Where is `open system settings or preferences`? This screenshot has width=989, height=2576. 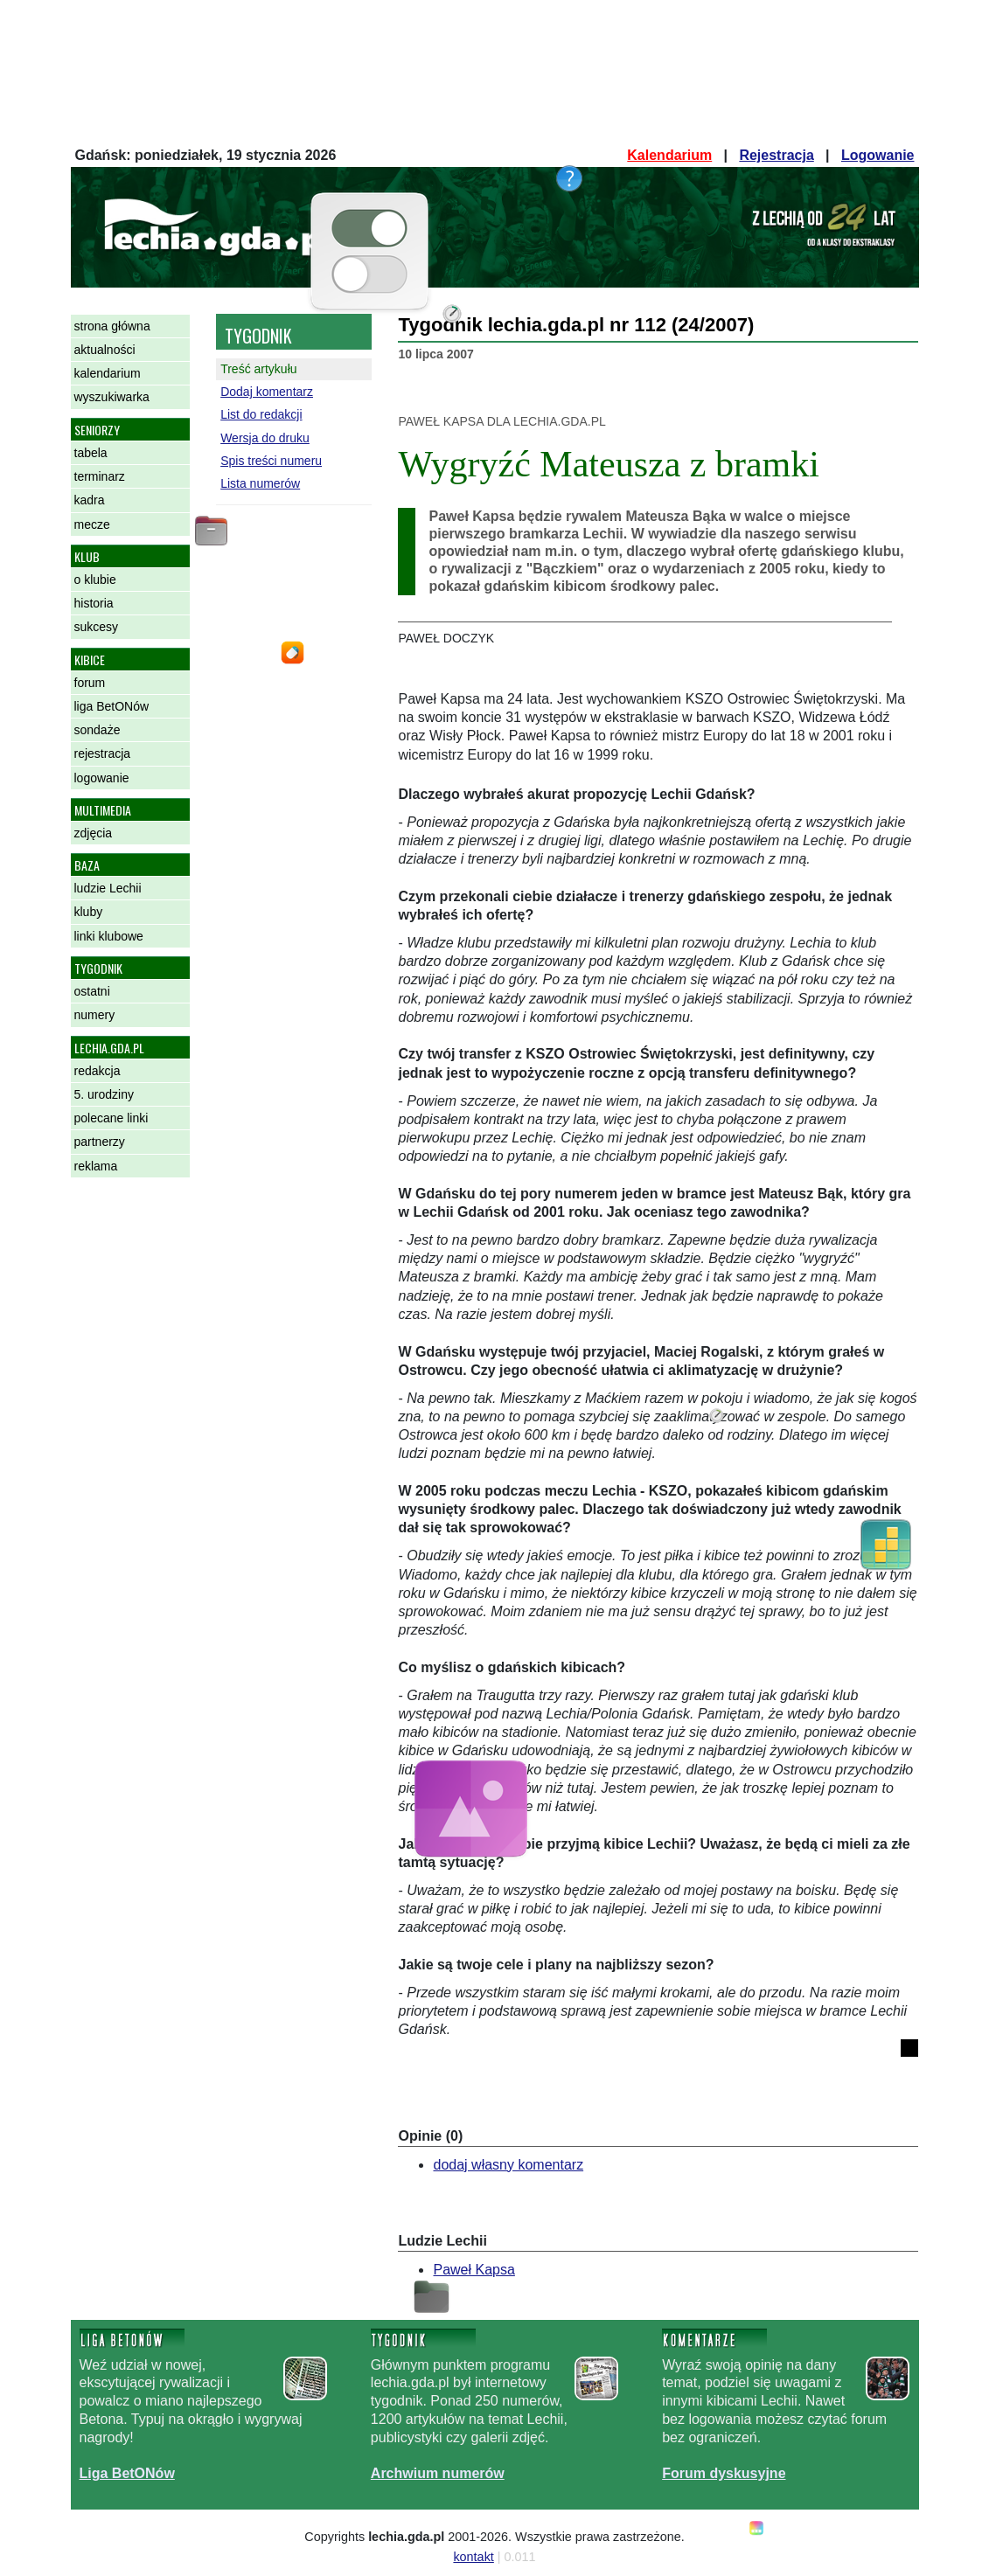 open system settings or preferences is located at coordinates (369, 251).